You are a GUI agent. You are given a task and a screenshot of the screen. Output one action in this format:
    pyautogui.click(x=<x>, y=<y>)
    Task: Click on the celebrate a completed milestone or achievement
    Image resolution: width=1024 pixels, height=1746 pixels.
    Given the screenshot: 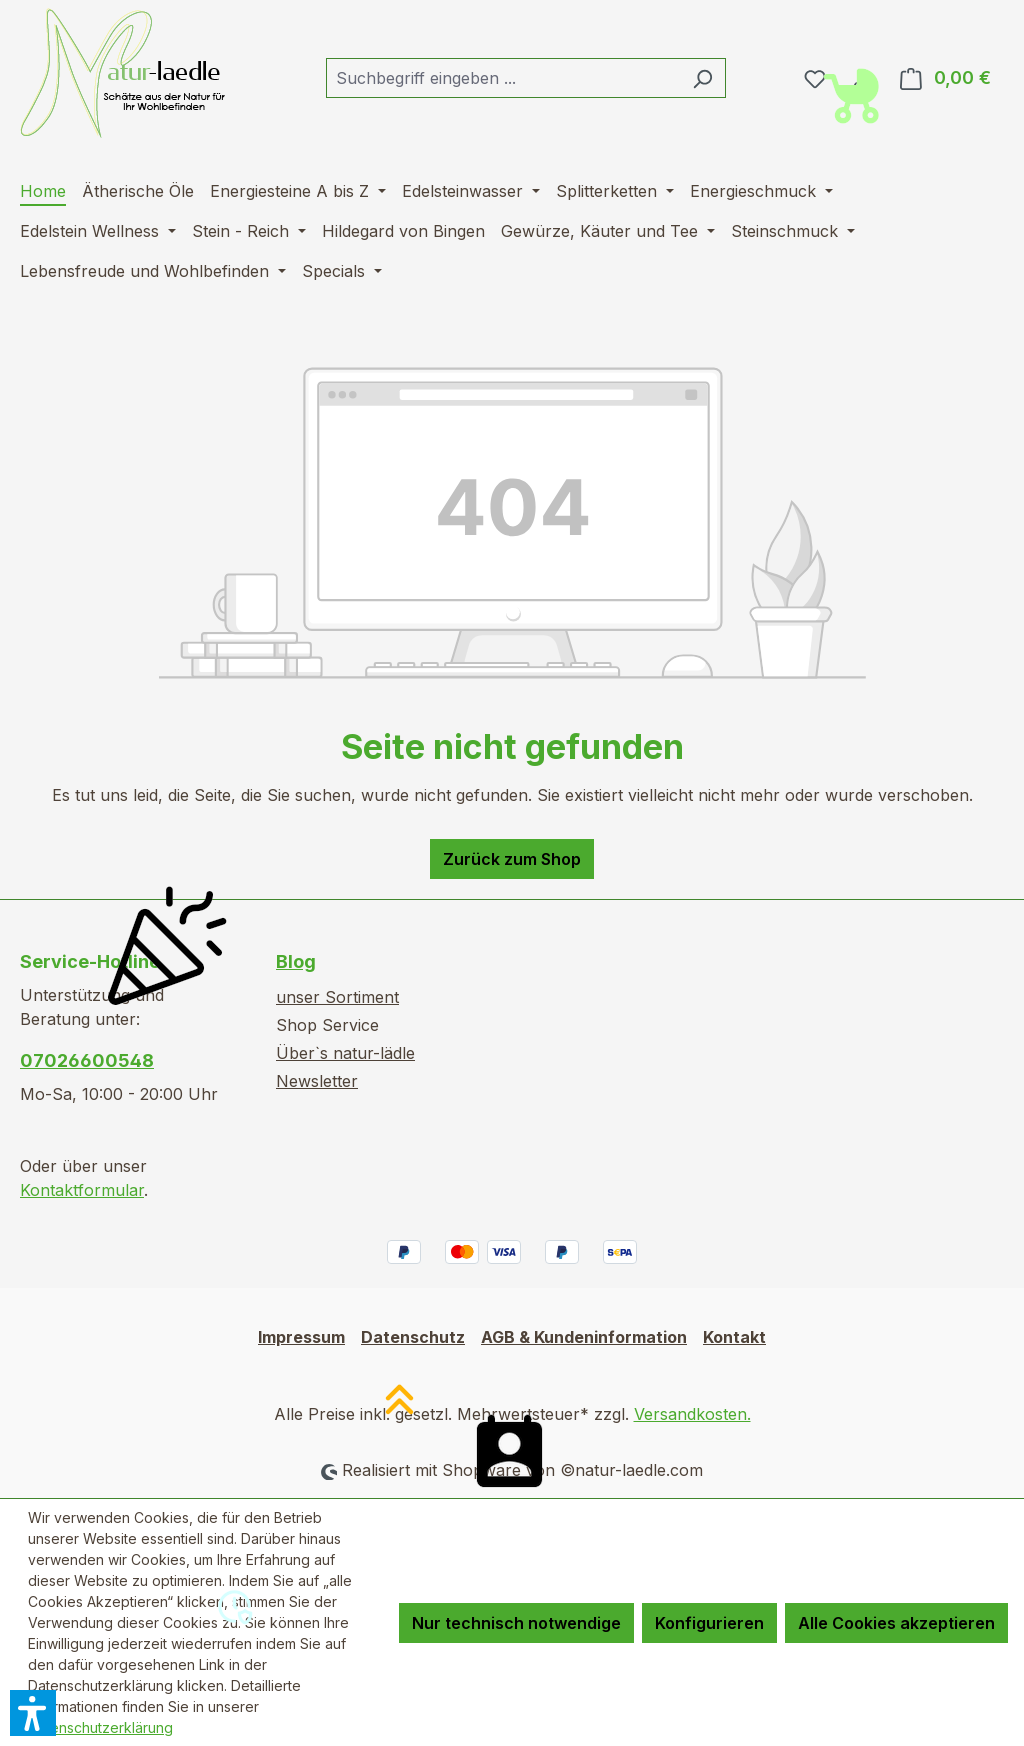 What is the action you would take?
    pyautogui.click(x=160, y=952)
    